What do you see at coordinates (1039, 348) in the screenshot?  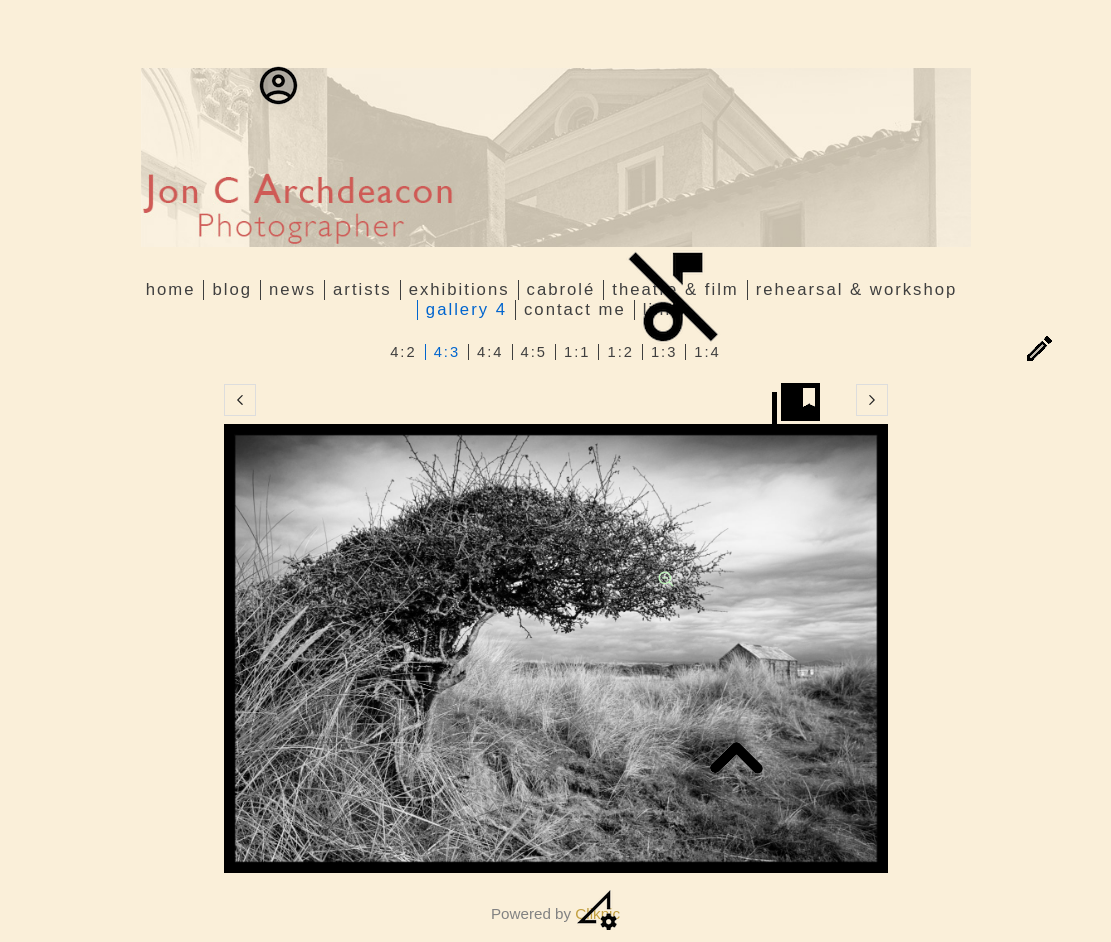 I see `edit or compose new content` at bounding box center [1039, 348].